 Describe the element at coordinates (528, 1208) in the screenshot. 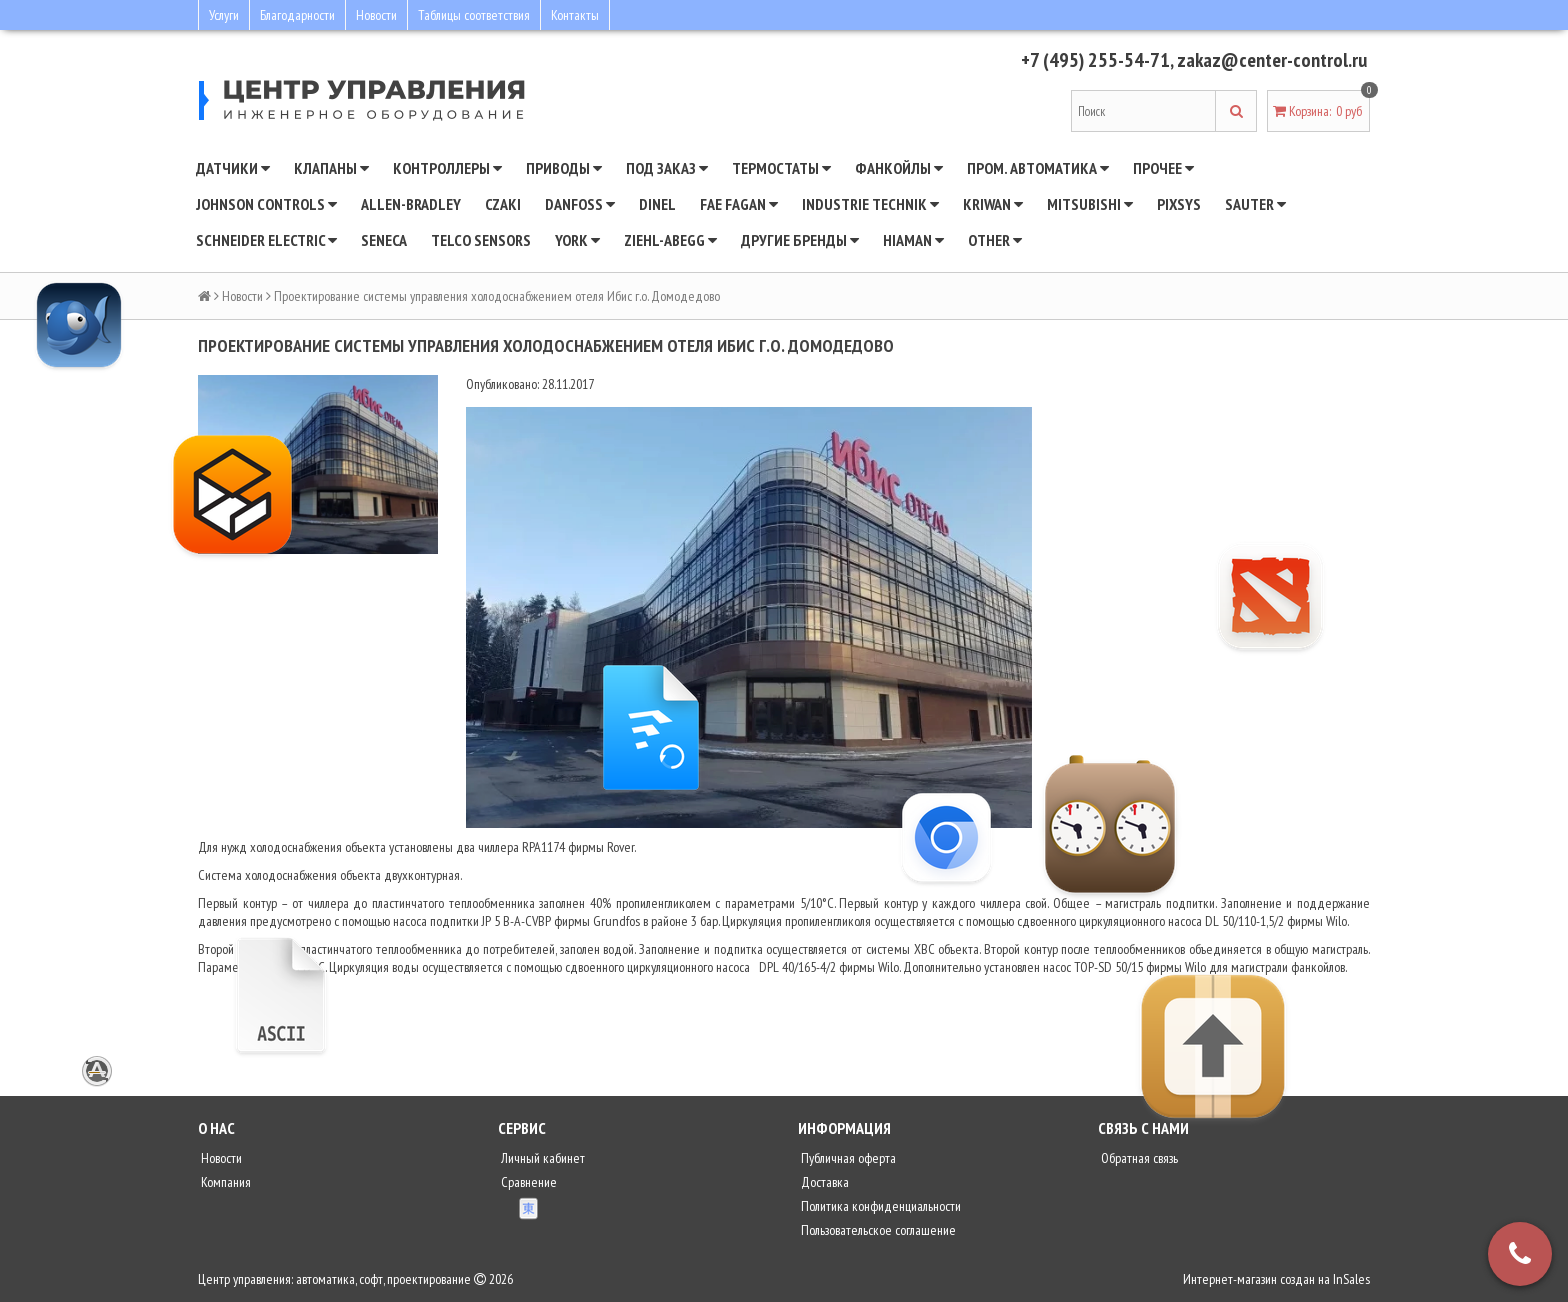

I see `launch gnome mahjongg tile matching game` at that location.